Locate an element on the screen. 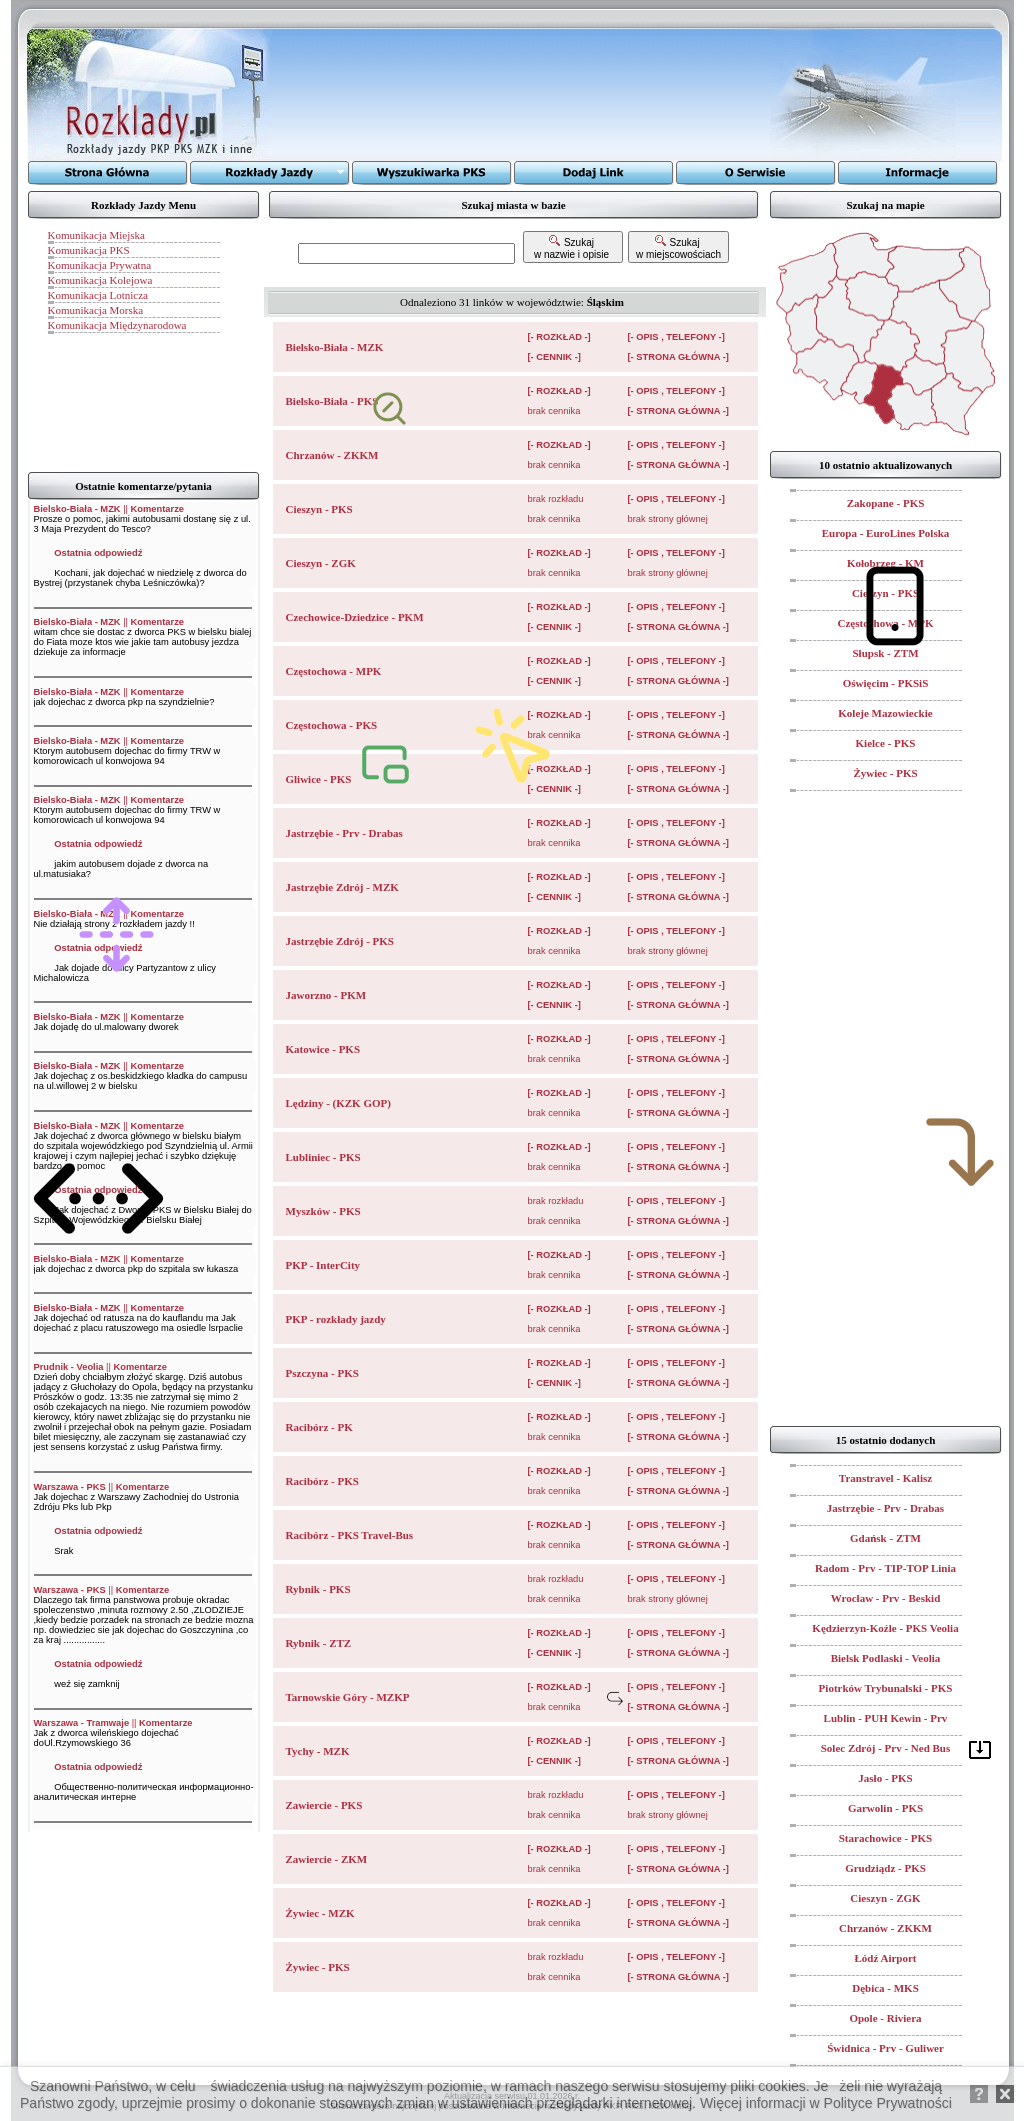 The height and width of the screenshot is (2121, 1024). click or tap to interact is located at coordinates (514, 747).